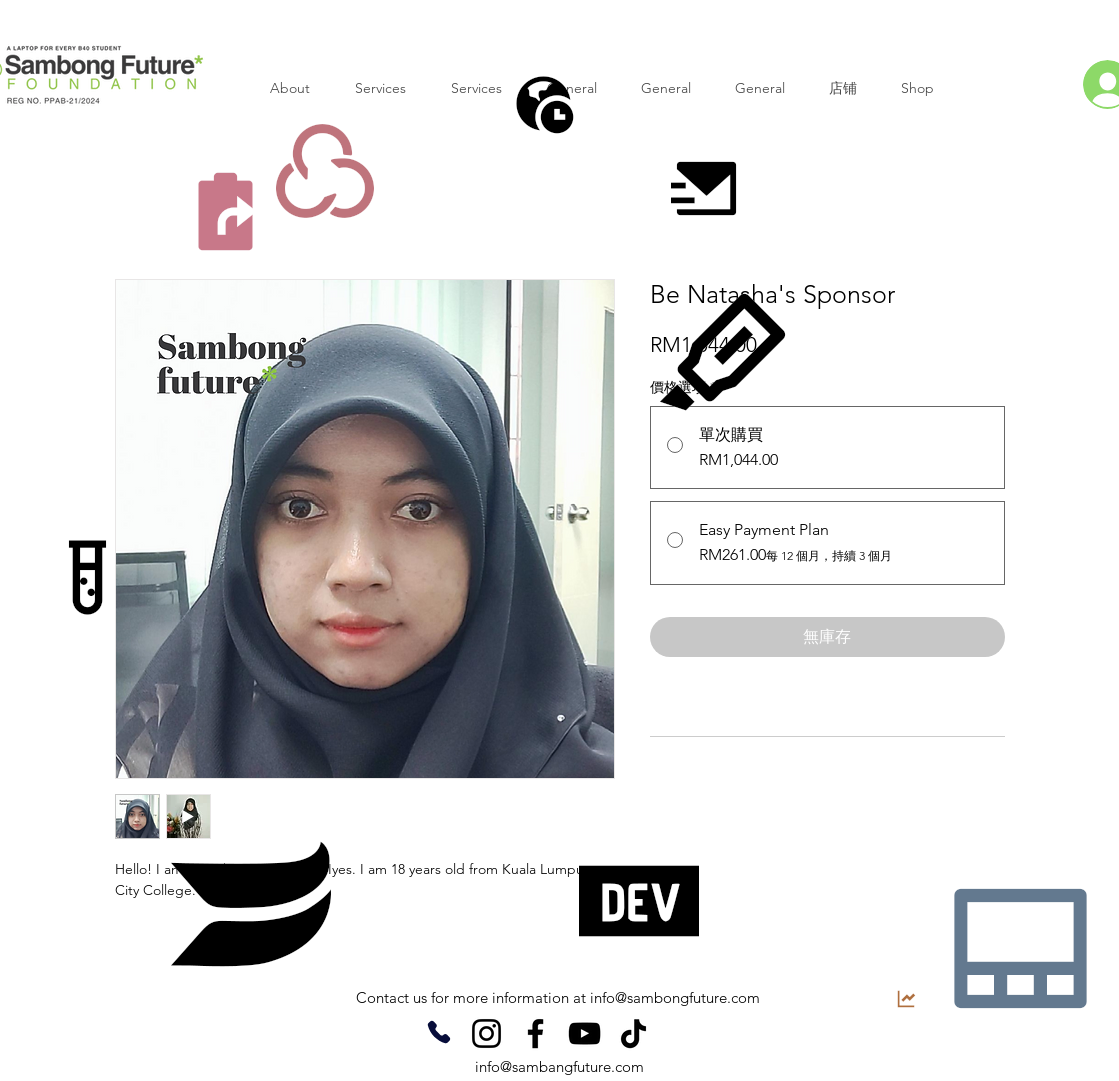 This screenshot has width=1119, height=1081. Describe the element at coordinates (543, 103) in the screenshot. I see `view or set time zone settings` at that location.